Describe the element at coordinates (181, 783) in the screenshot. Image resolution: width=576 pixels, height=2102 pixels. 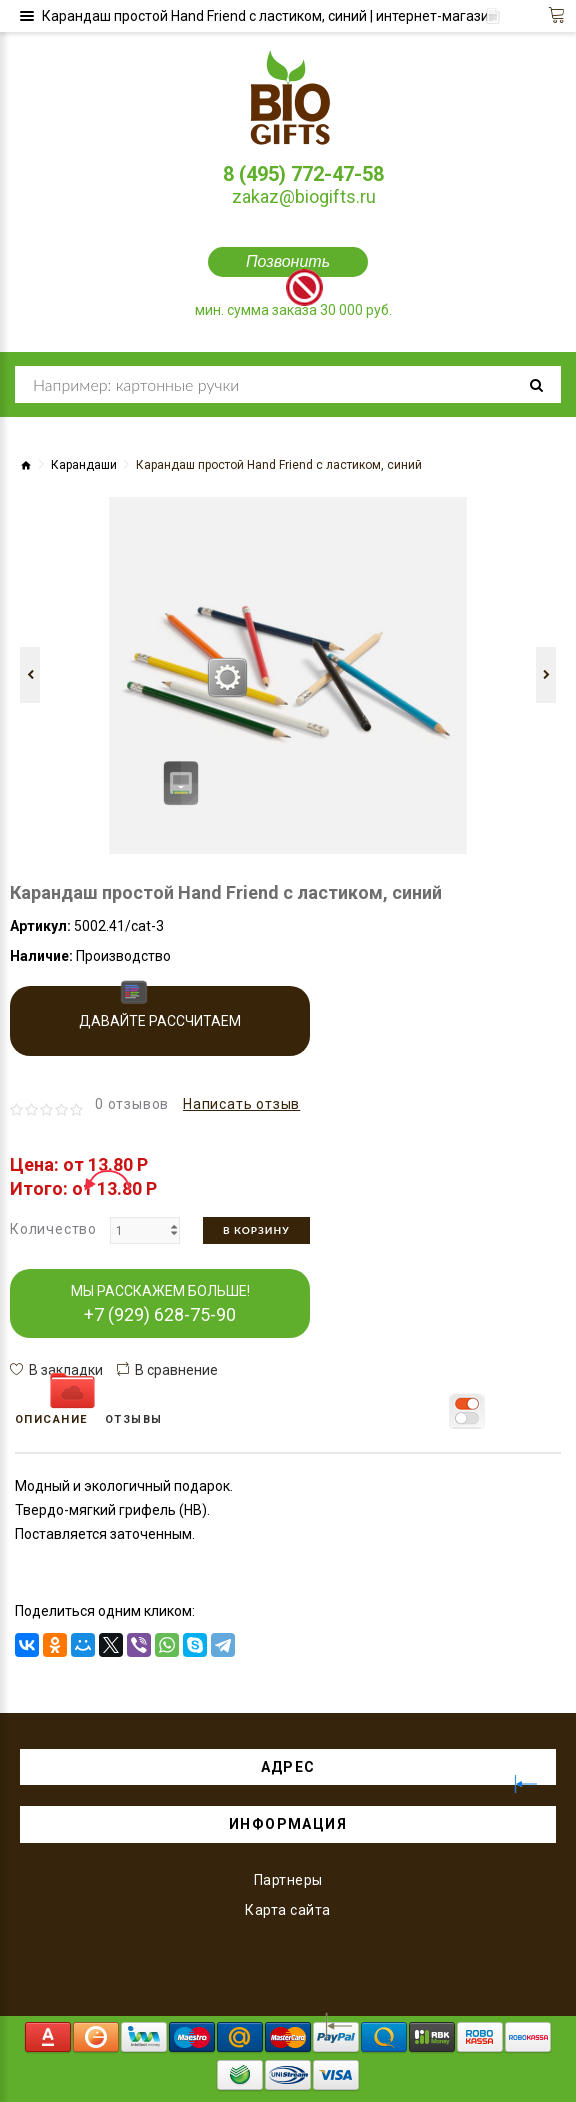
I see `nintendo ds game rom file` at that location.